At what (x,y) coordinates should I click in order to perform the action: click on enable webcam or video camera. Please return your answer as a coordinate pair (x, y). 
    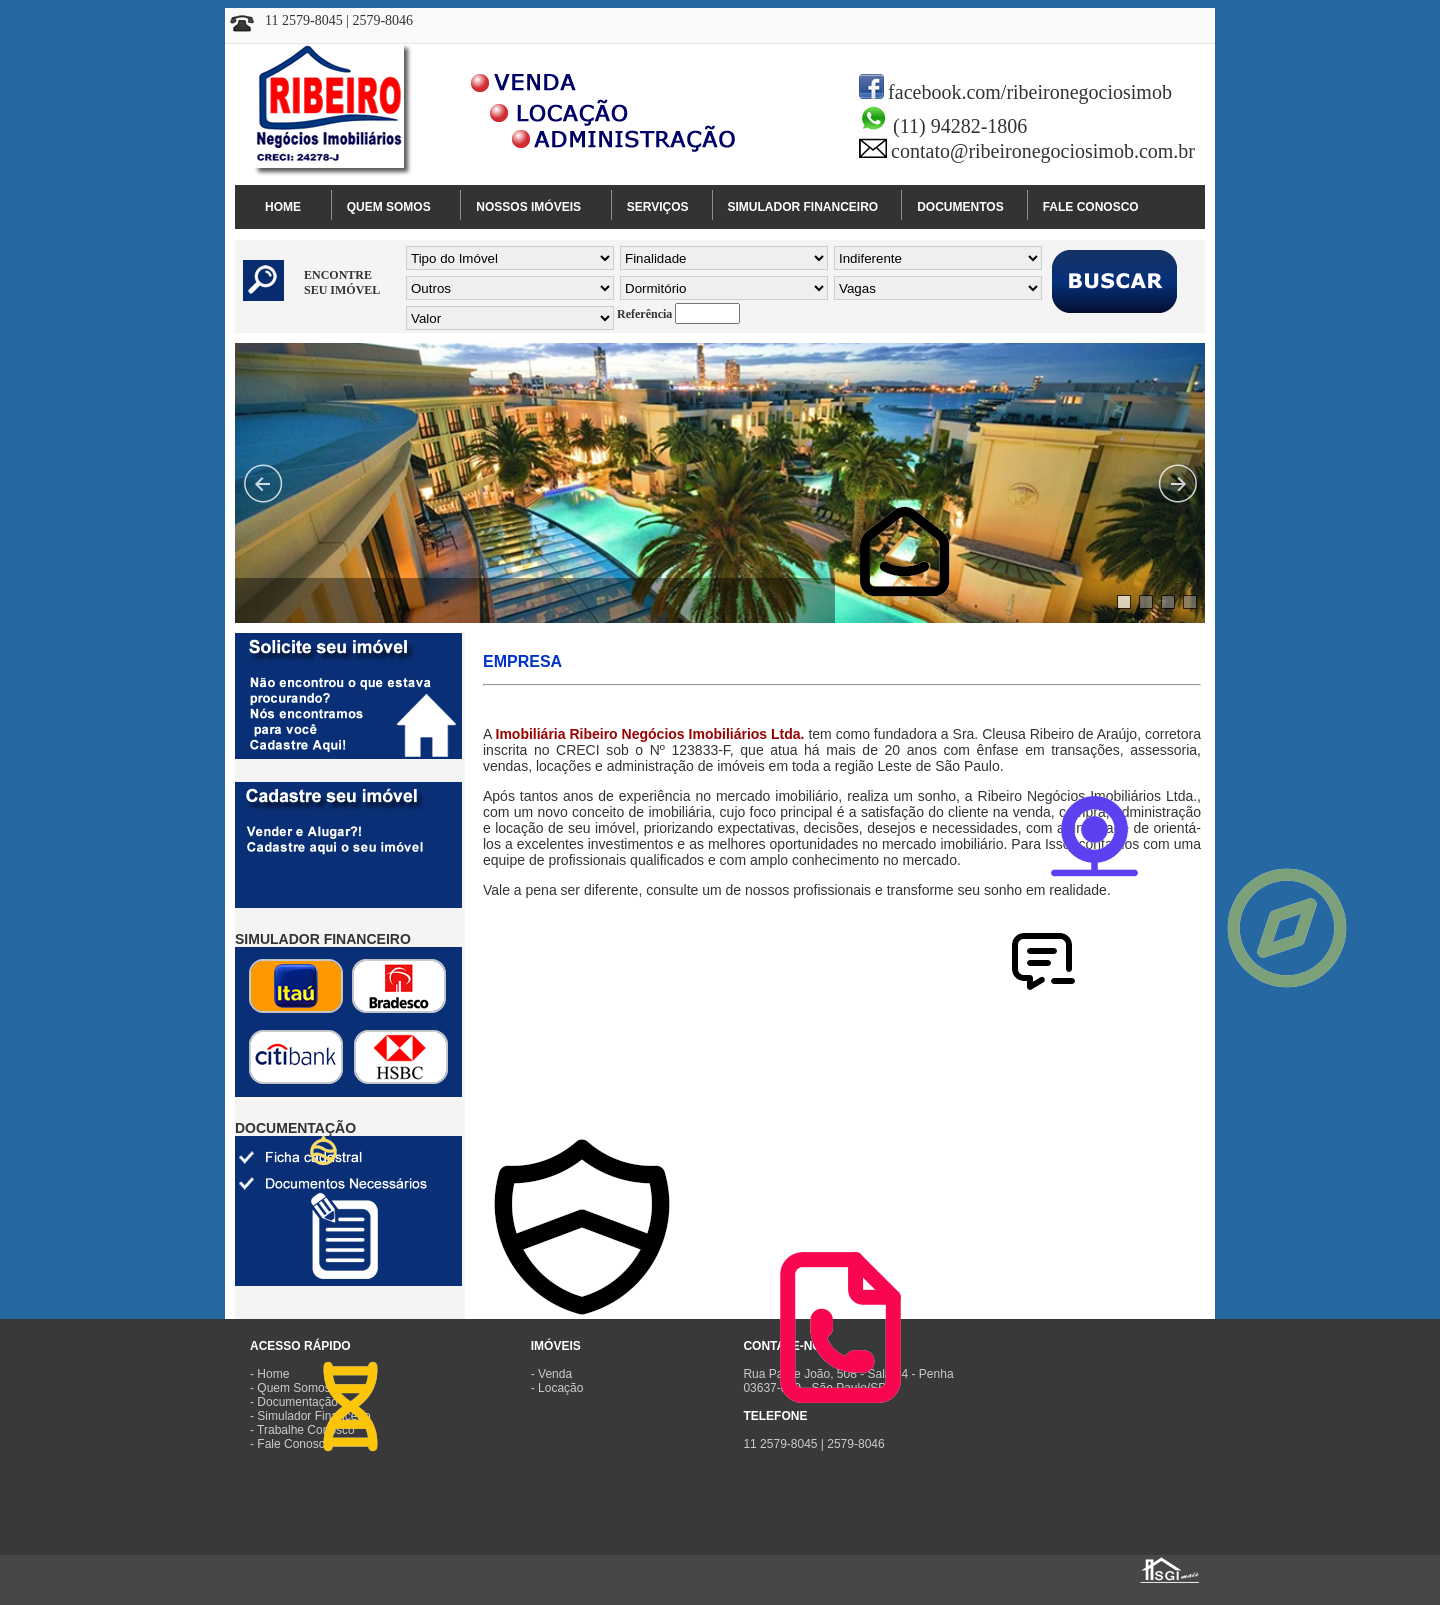
    Looking at the image, I should click on (1094, 839).